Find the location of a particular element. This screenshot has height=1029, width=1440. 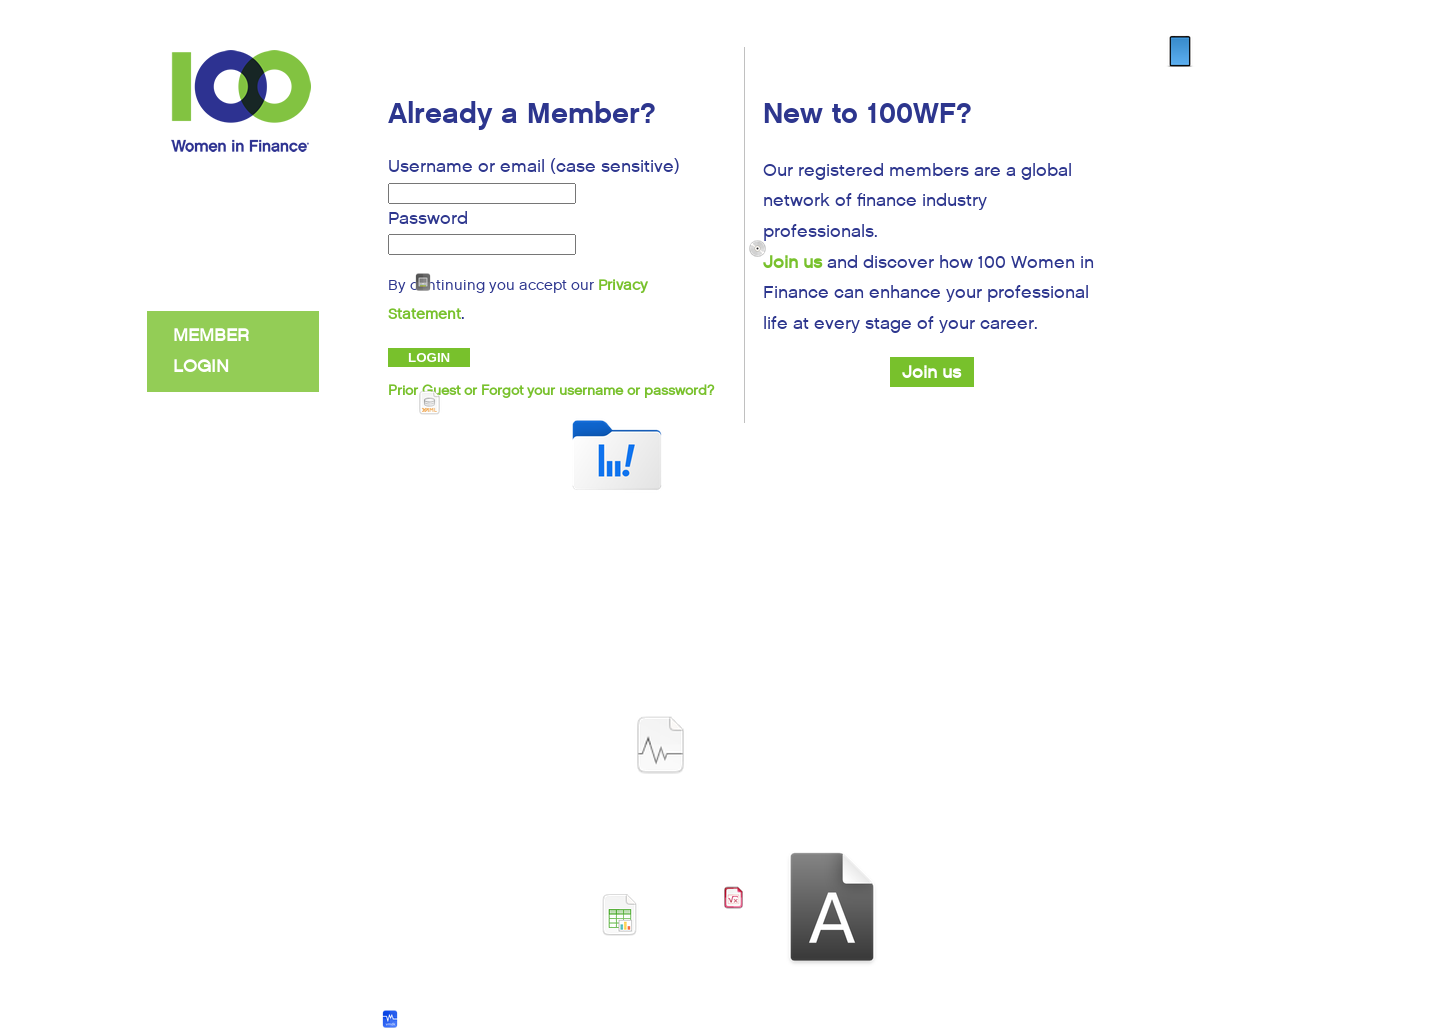

a VirtualBox virtual machine disk file is located at coordinates (390, 1019).